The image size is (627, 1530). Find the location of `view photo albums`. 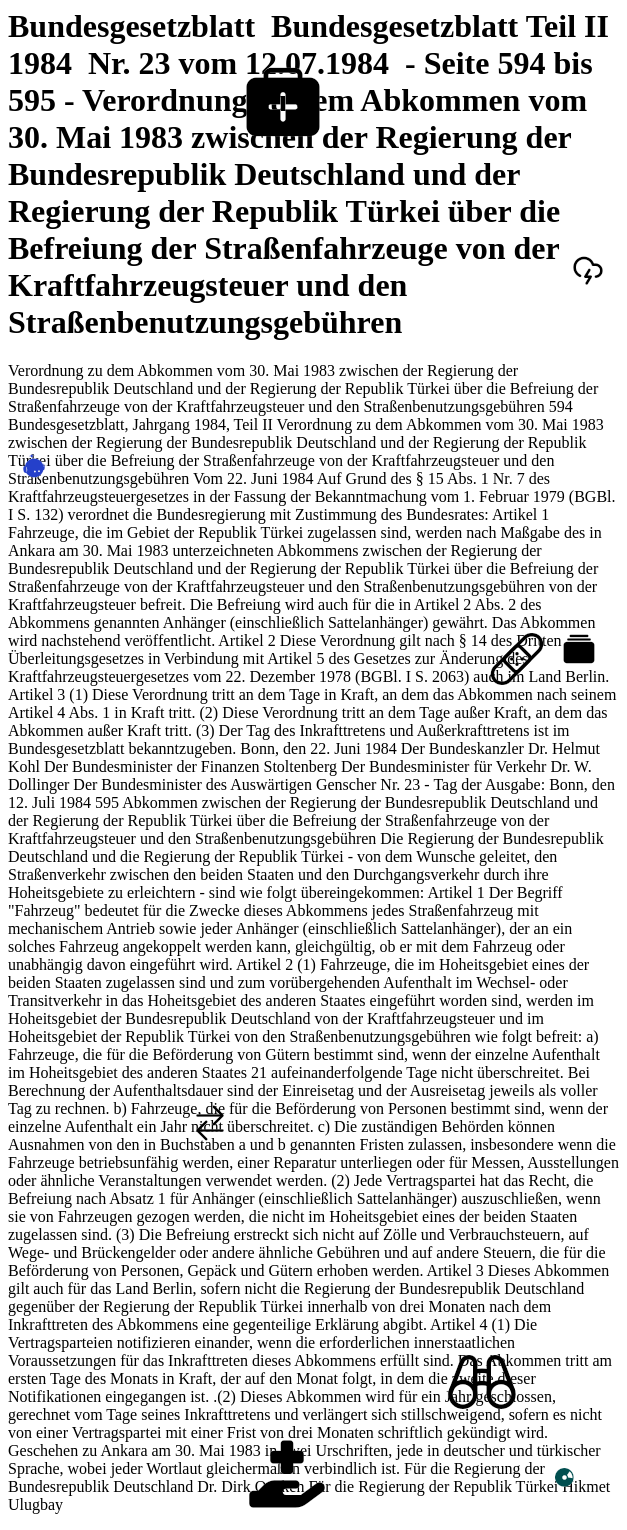

view photo albums is located at coordinates (579, 649).